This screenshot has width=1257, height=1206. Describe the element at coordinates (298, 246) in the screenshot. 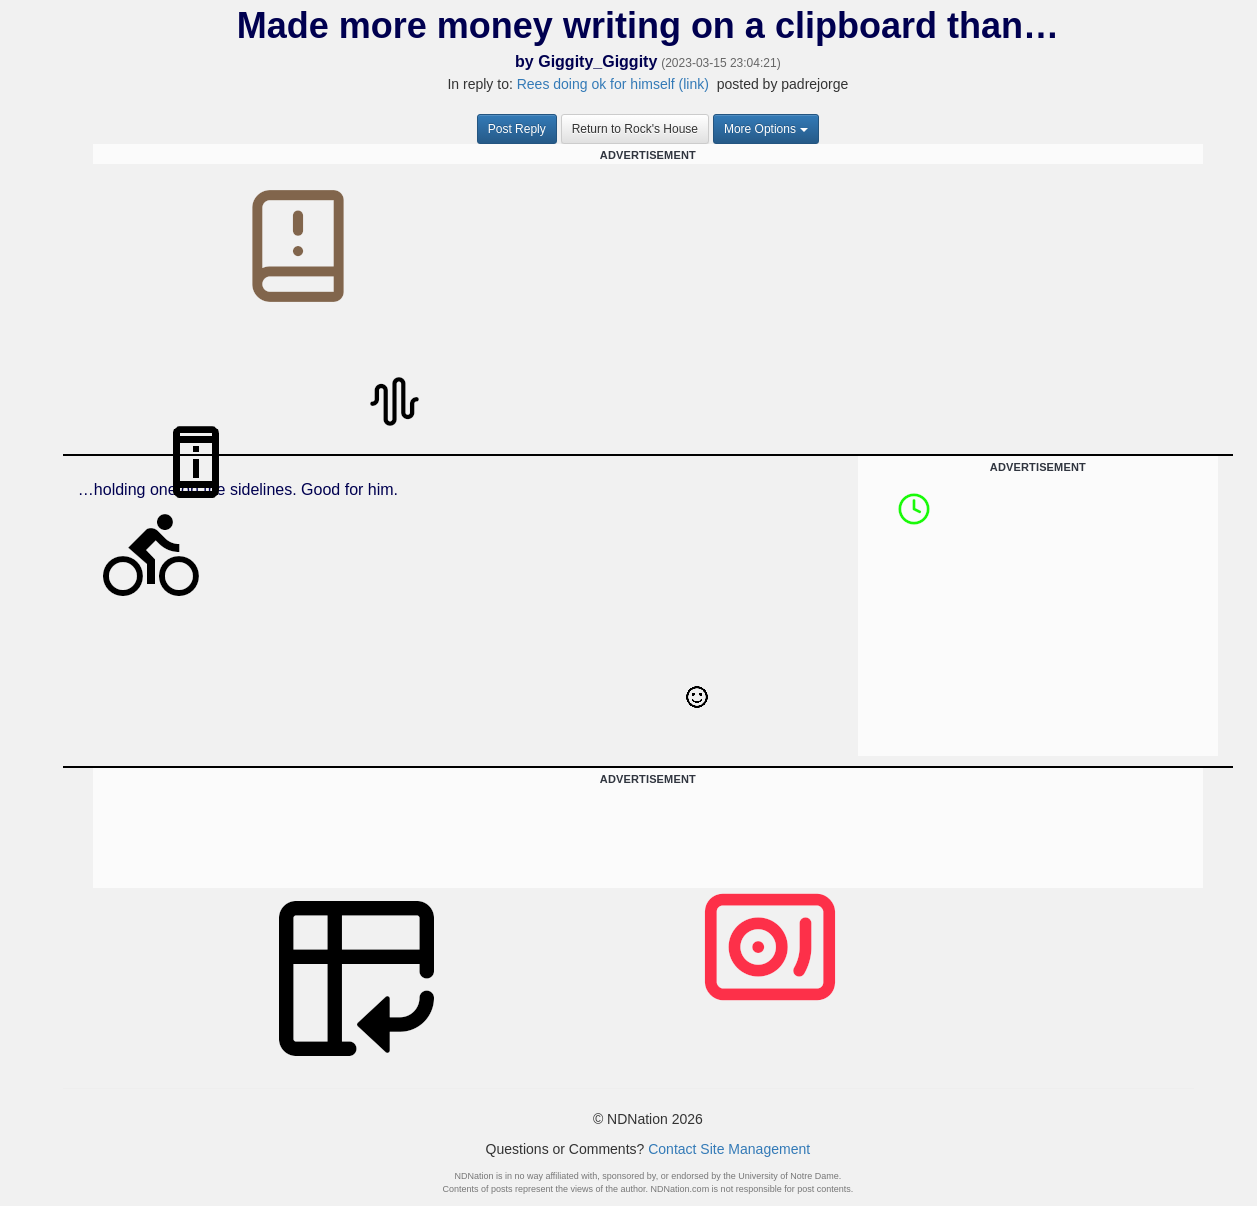

I see `indicates an alert or notification related to a book or reading item` at that location.